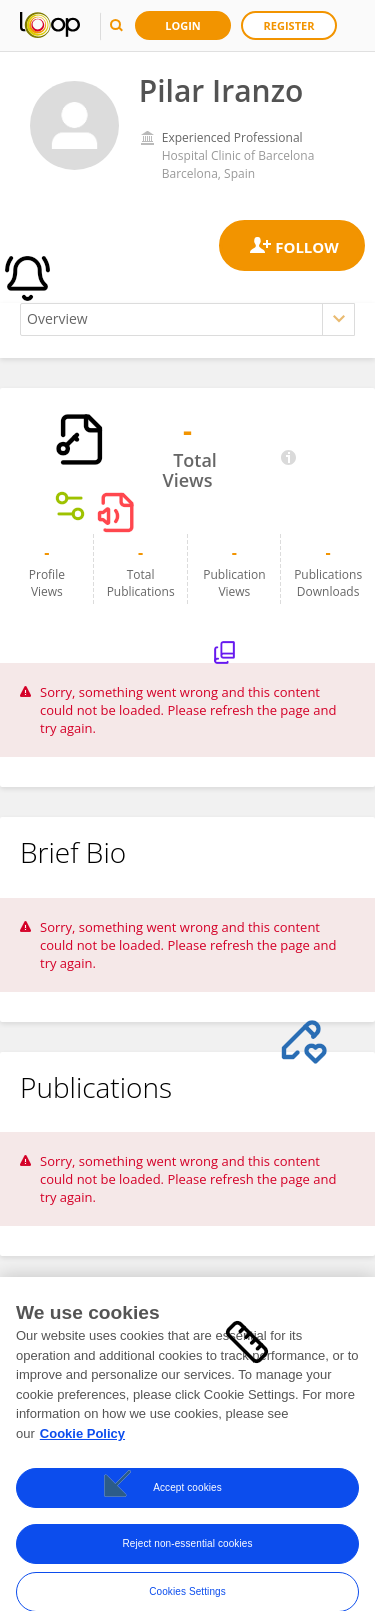  Describe the element at coordinates (81, 439) in the screenshot. I see `access encrypted or password-protected file` at that location.